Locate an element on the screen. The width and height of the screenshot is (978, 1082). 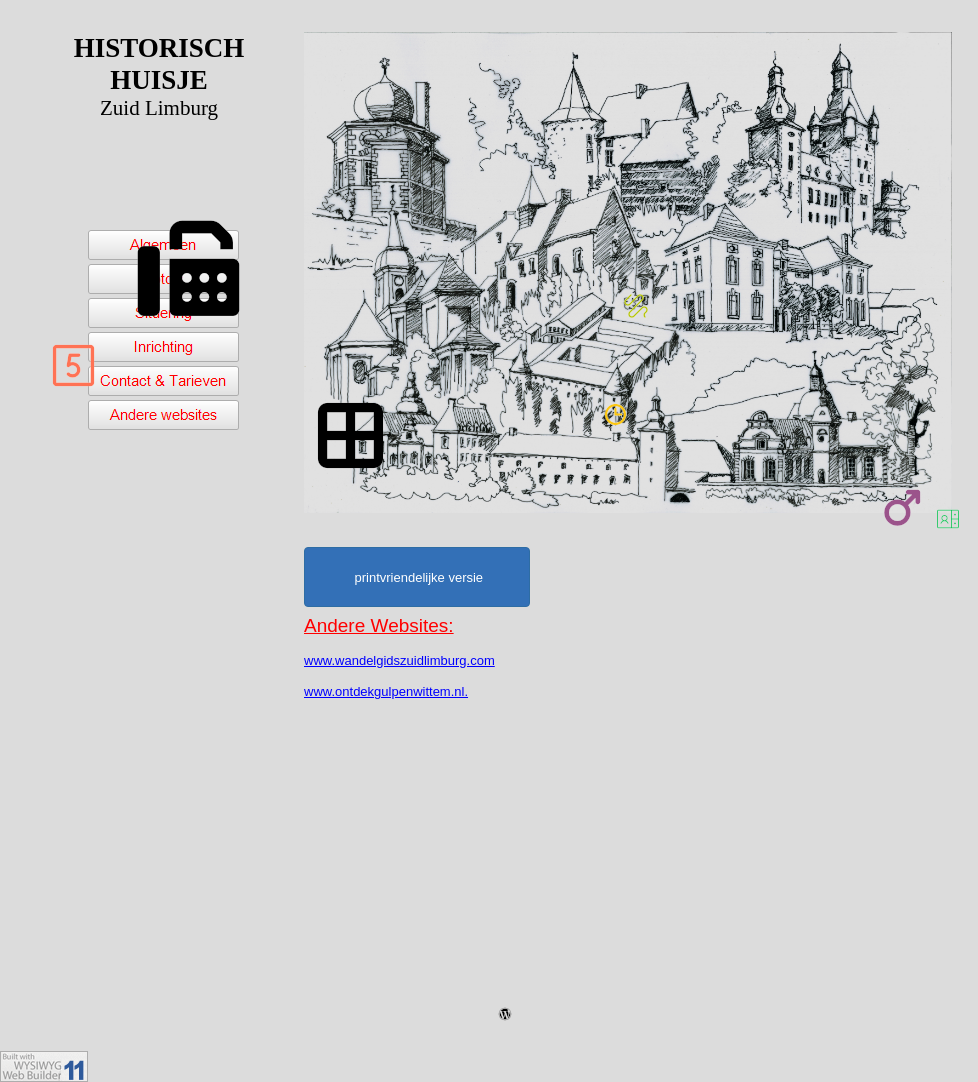
view time or clock settings is located at coordinates (615, 414).